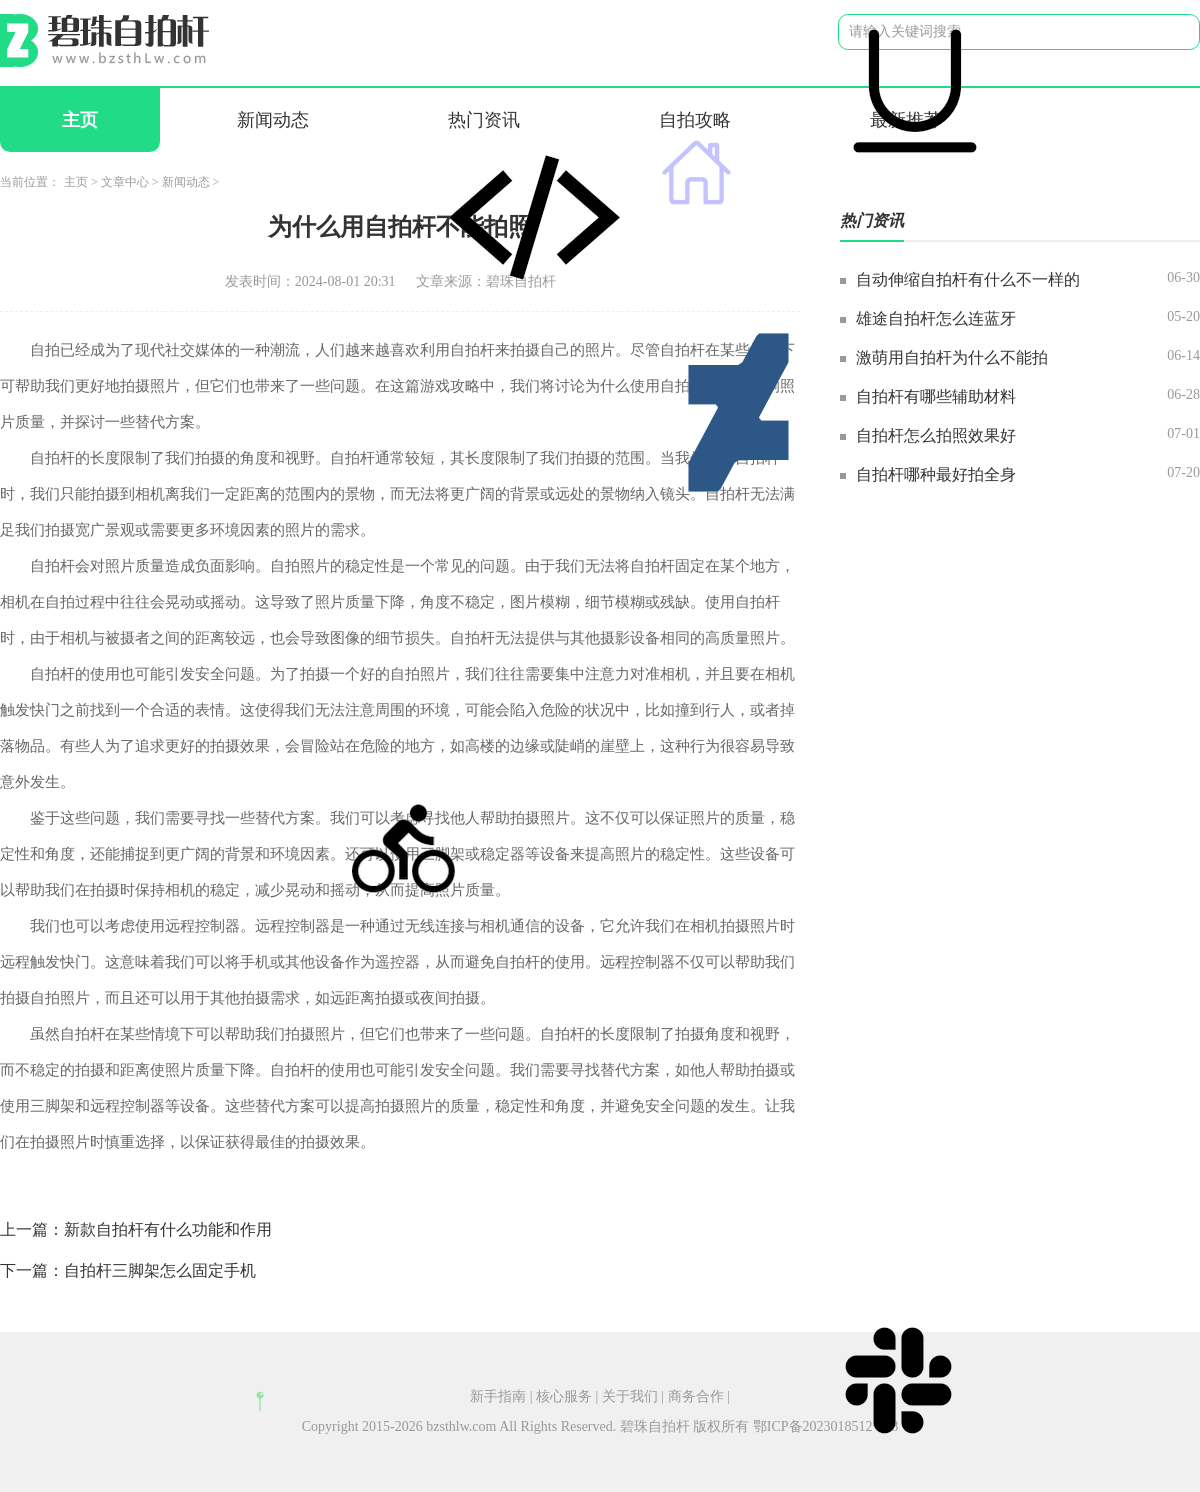  I want to click on apply underline formatting to selected text, so click(915, 91).